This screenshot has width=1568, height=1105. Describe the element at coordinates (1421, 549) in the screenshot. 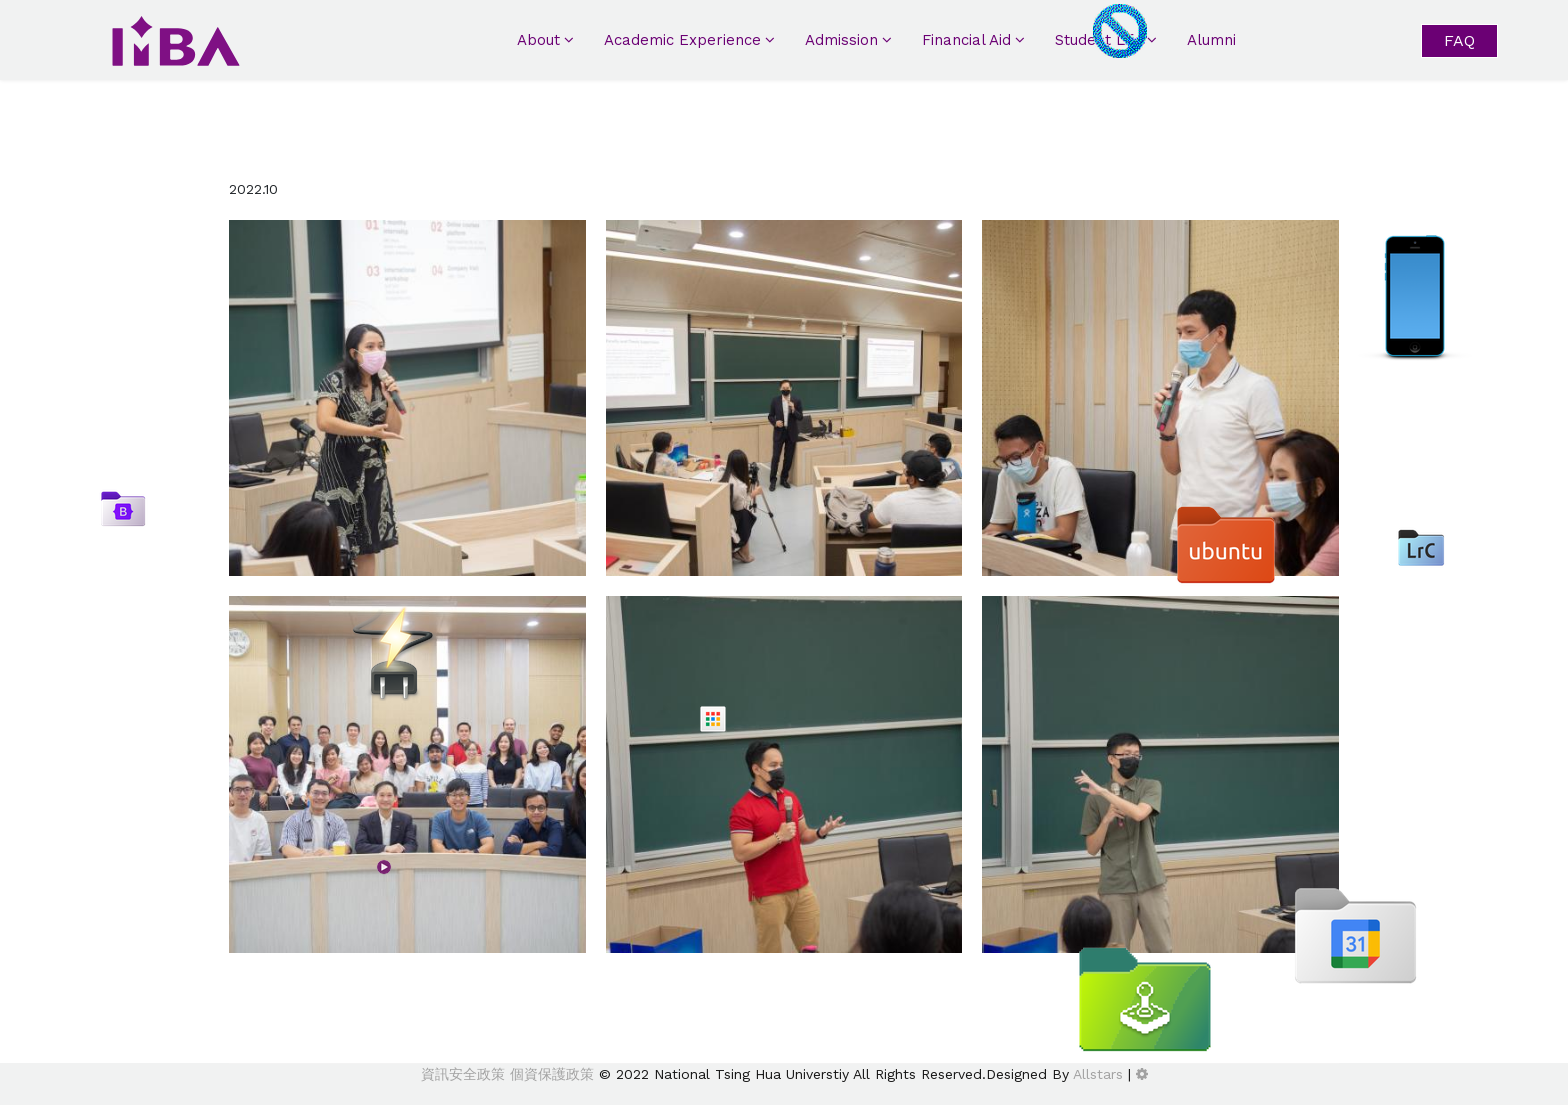

I see `open folder containing adobe lightroom classic files` at that location.